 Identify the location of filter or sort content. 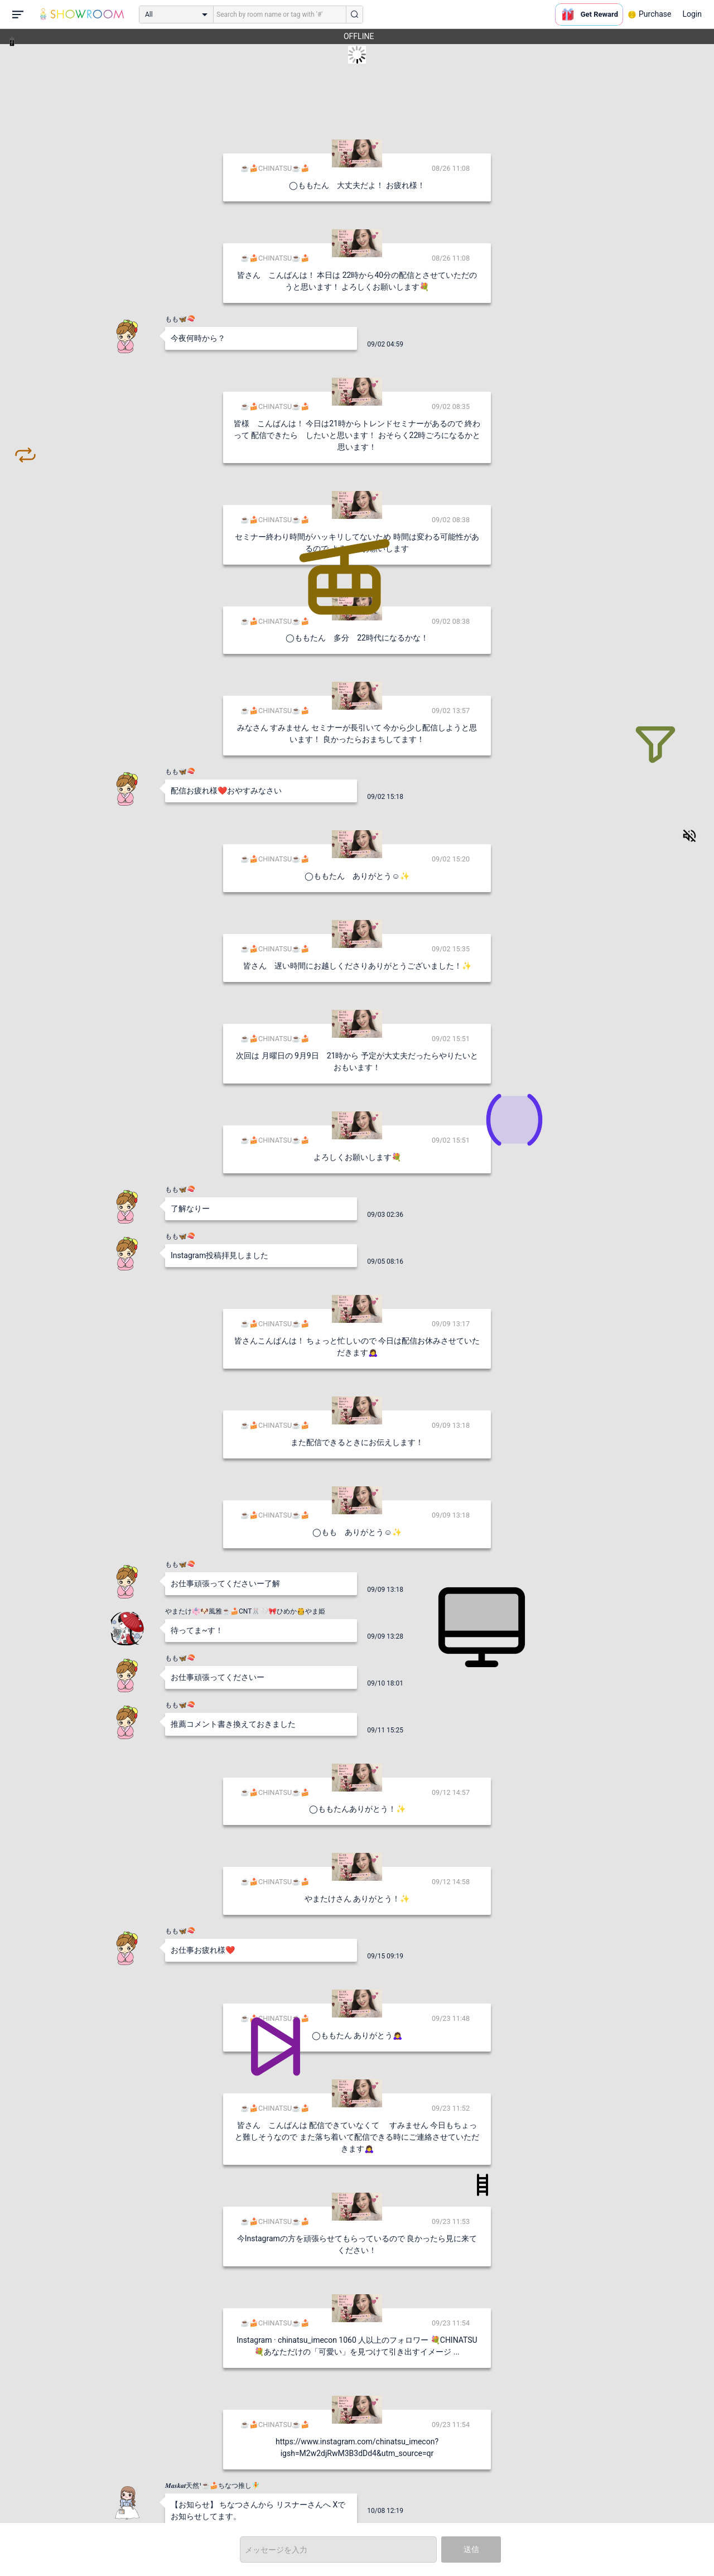
(655, 743).